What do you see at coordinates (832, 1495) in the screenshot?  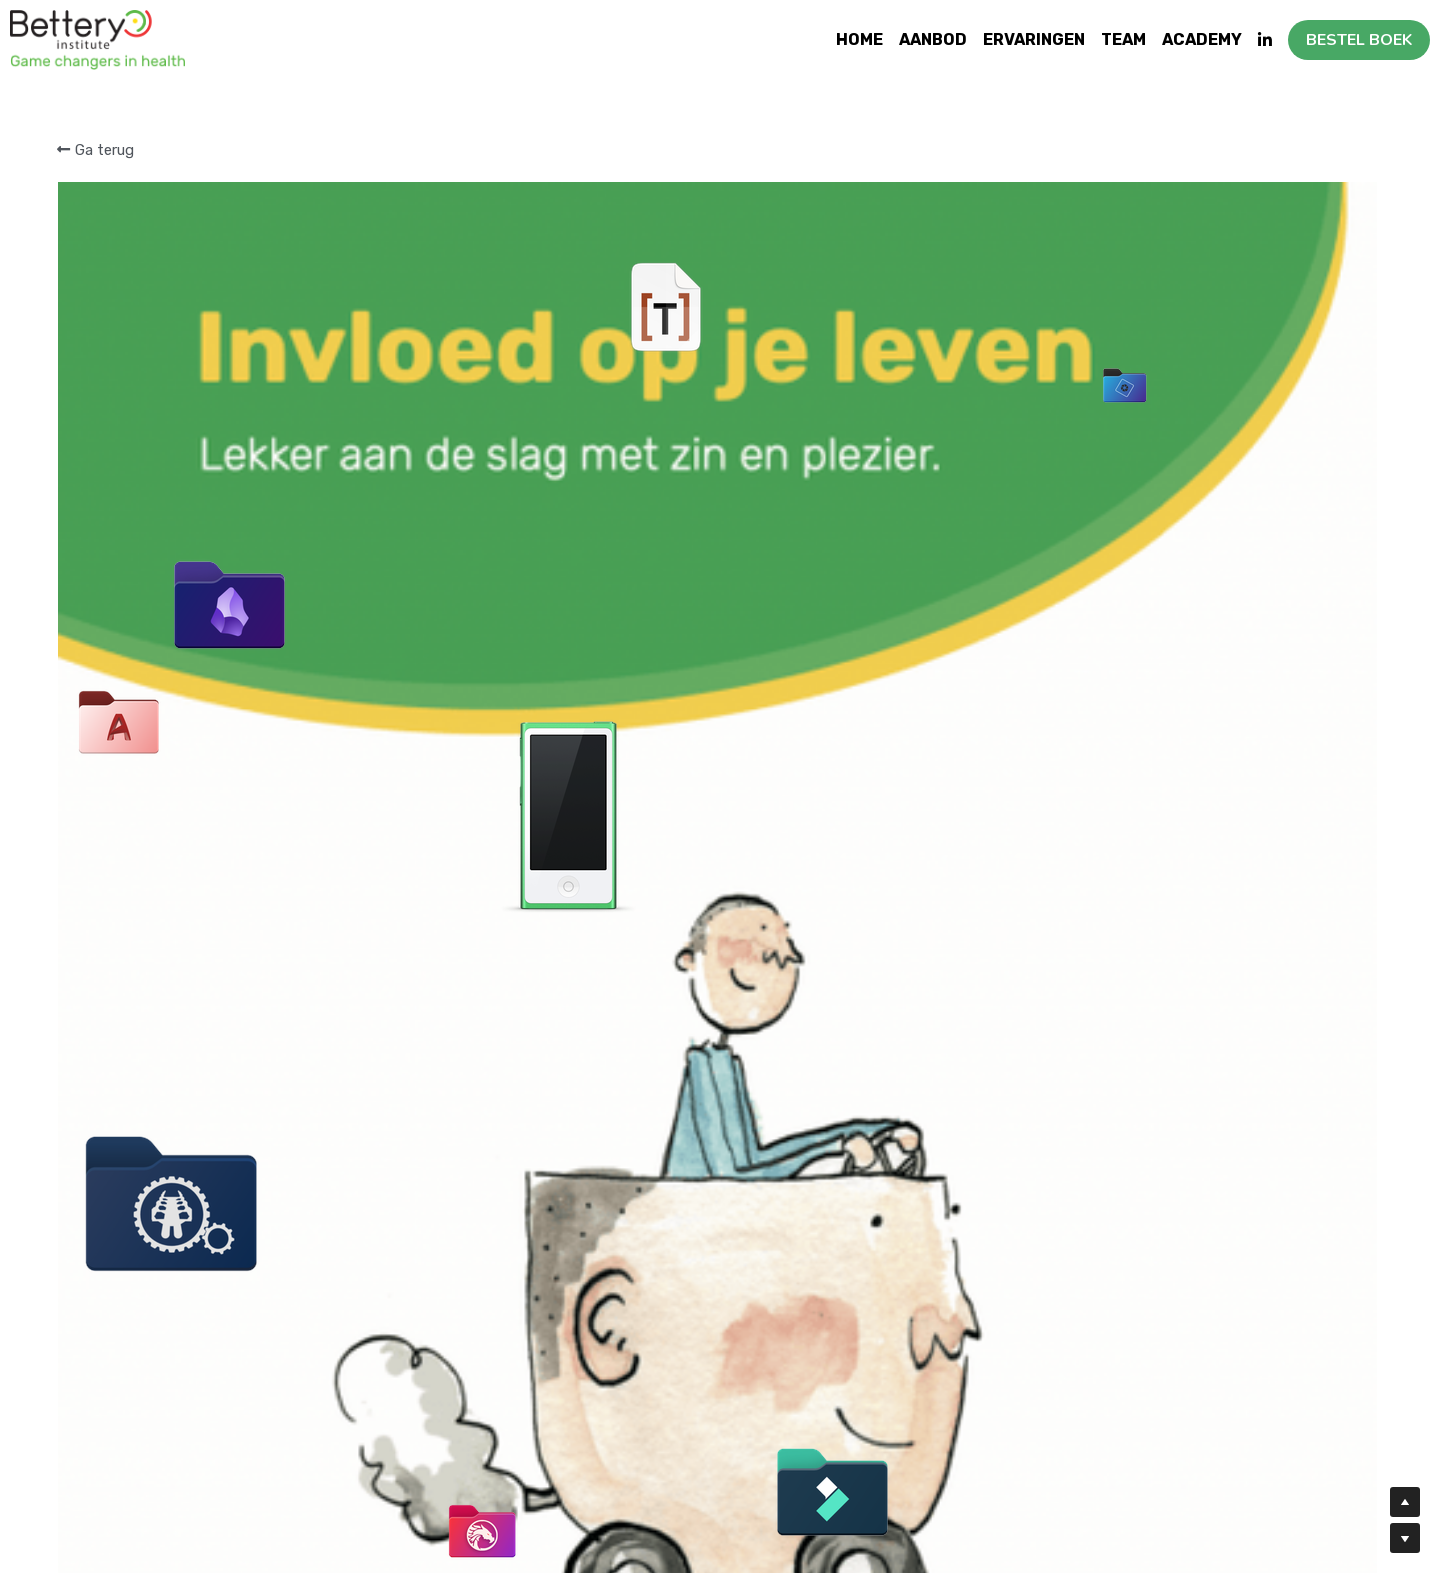 I see `open wondershare filmora project files` at bounding box center [832, 1495].